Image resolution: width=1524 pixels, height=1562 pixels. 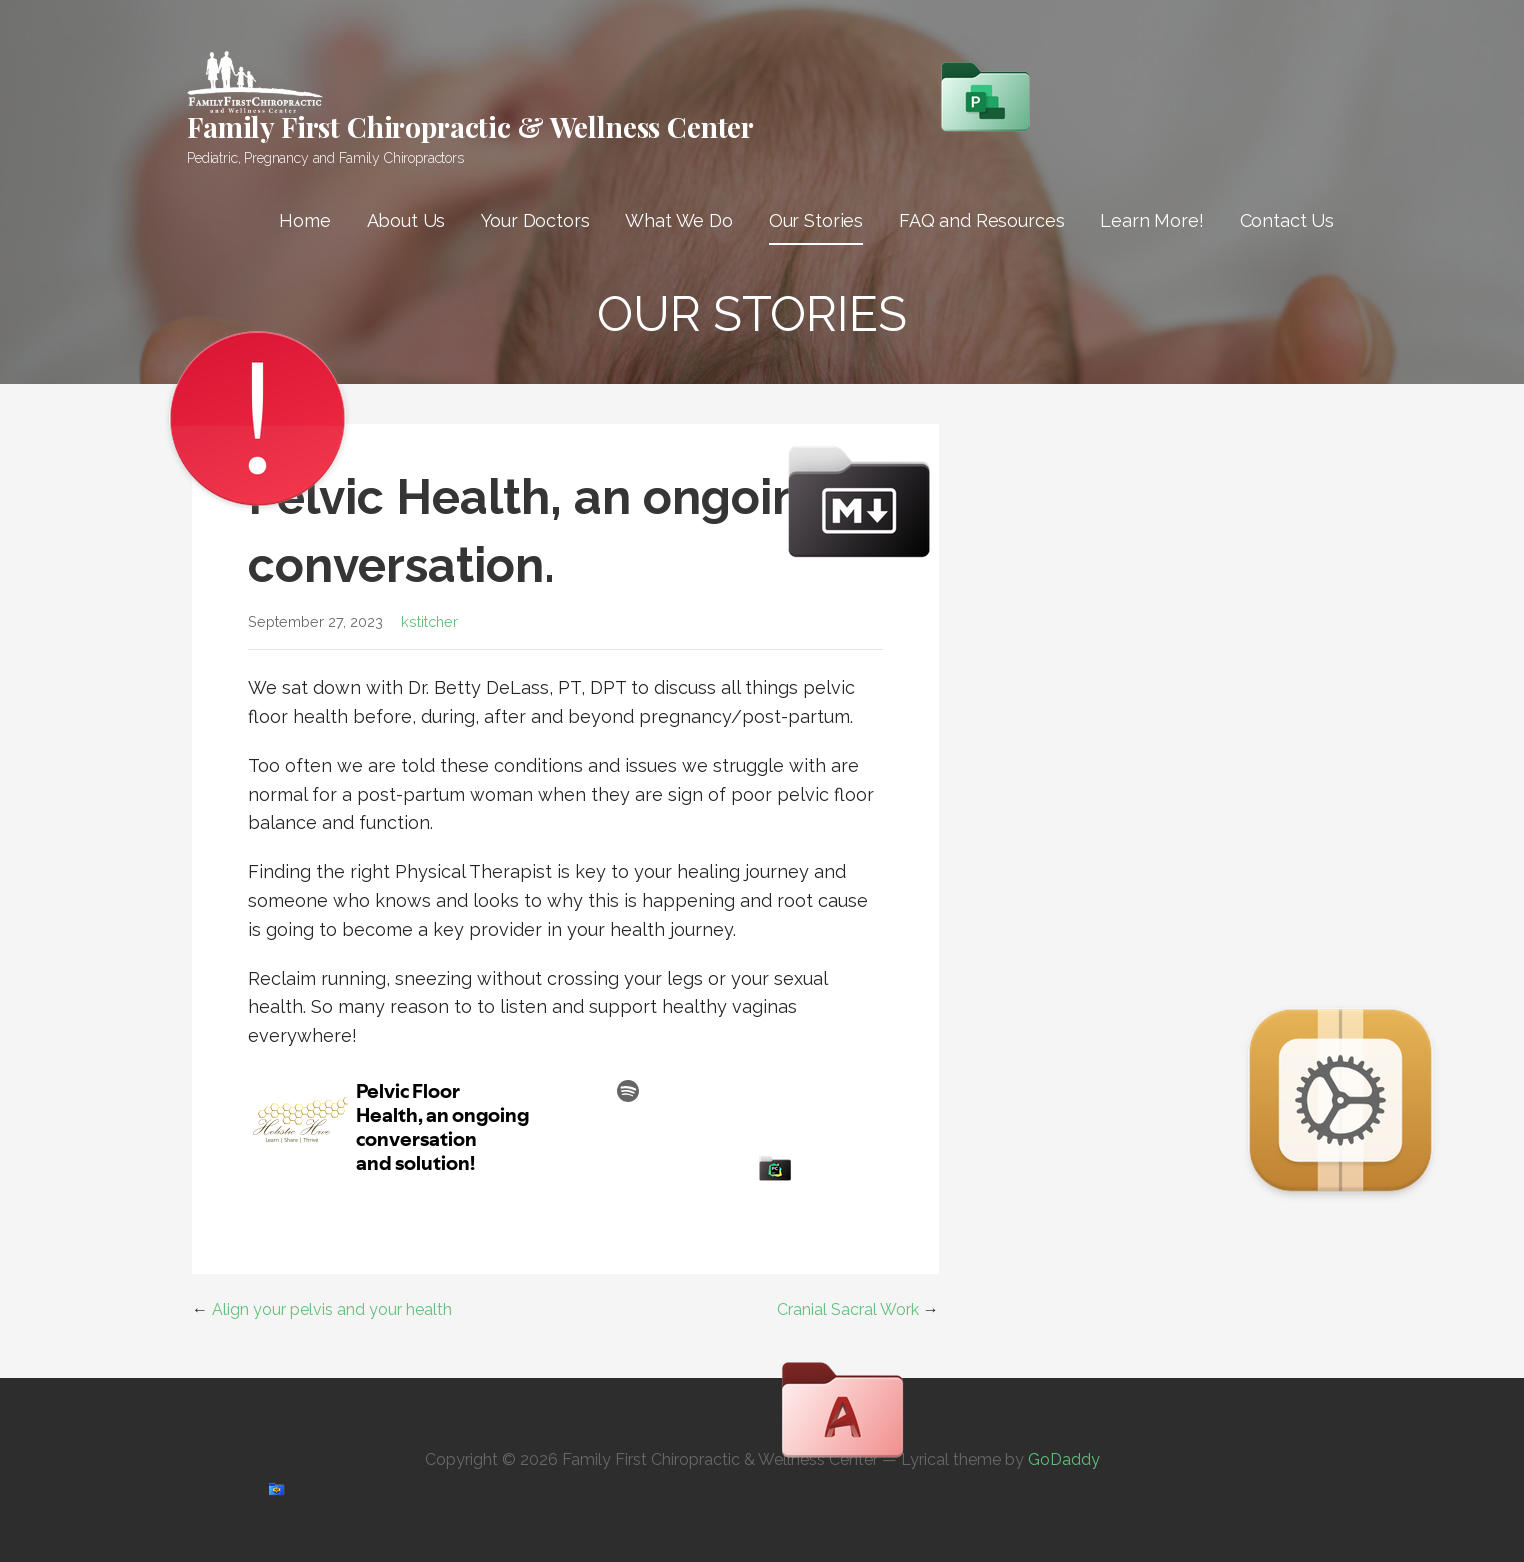 I want to click on folder containing AutoCAD project files, so click(x=842, y=1413).